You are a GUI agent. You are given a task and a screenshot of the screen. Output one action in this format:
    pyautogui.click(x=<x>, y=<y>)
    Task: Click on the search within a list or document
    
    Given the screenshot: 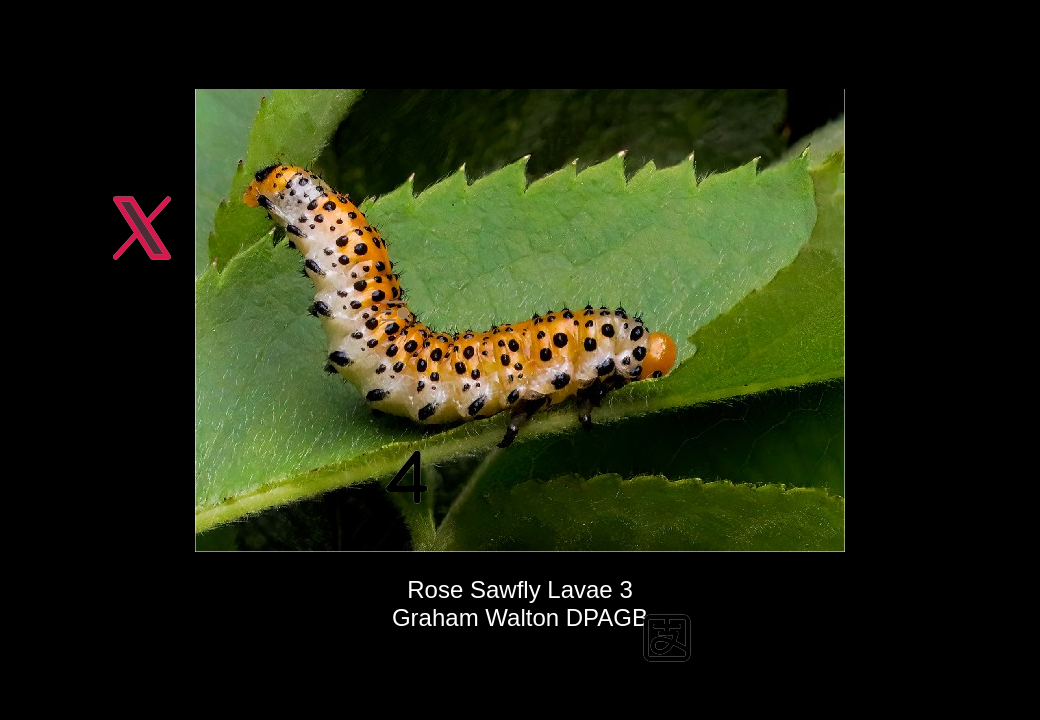 What is the action you would take?
    pyautogui.click(x=395, y=311)
    